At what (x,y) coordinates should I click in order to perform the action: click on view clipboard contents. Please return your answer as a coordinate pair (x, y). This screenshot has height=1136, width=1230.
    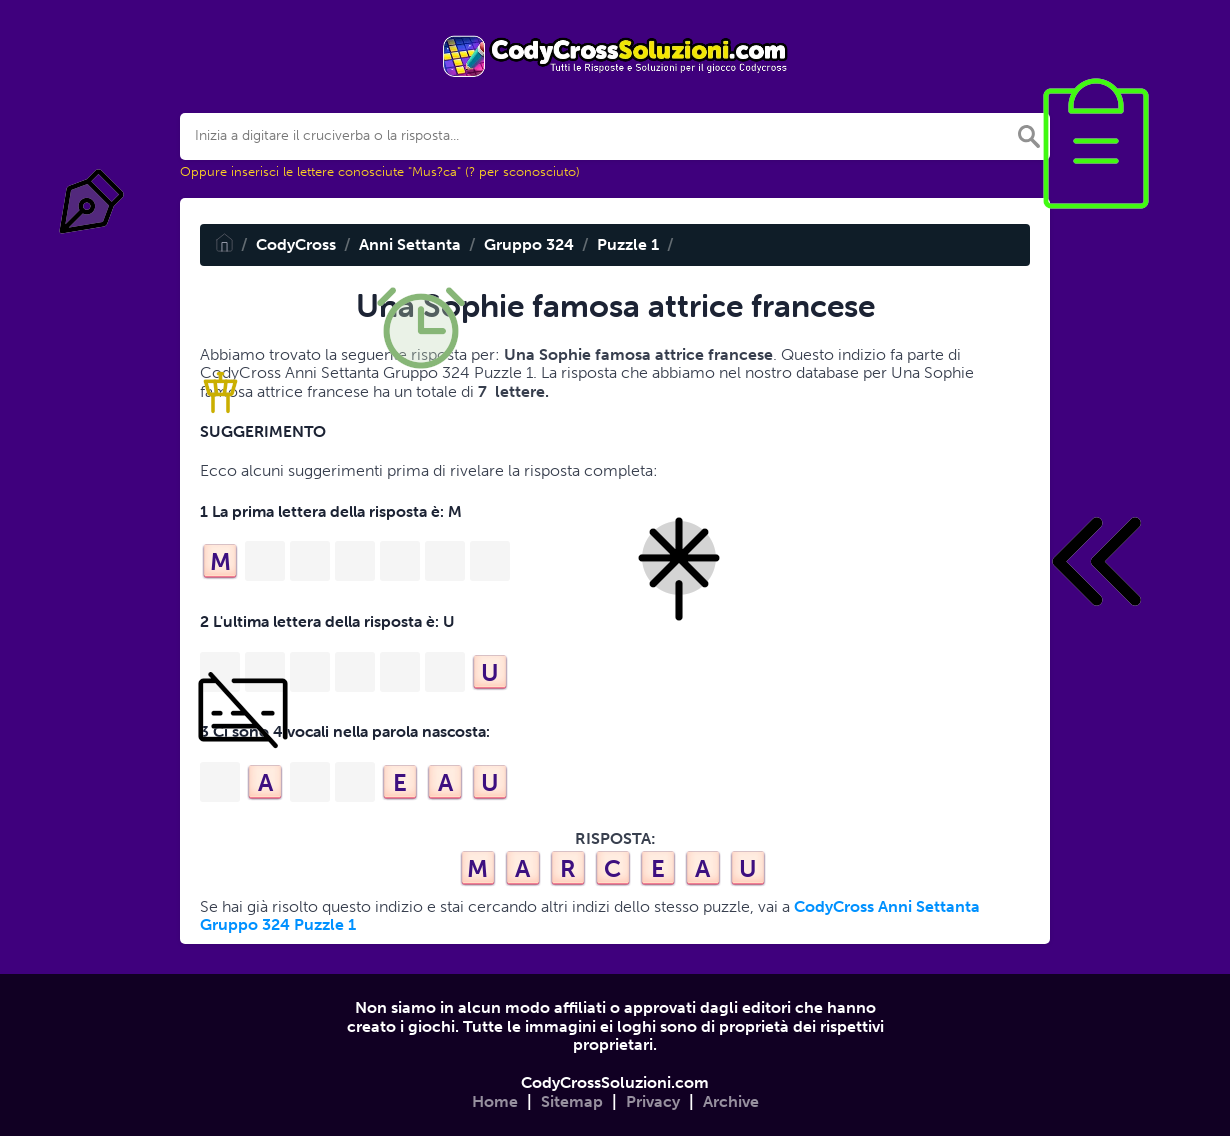
    Looking at the image, I should click on (1096, 146).